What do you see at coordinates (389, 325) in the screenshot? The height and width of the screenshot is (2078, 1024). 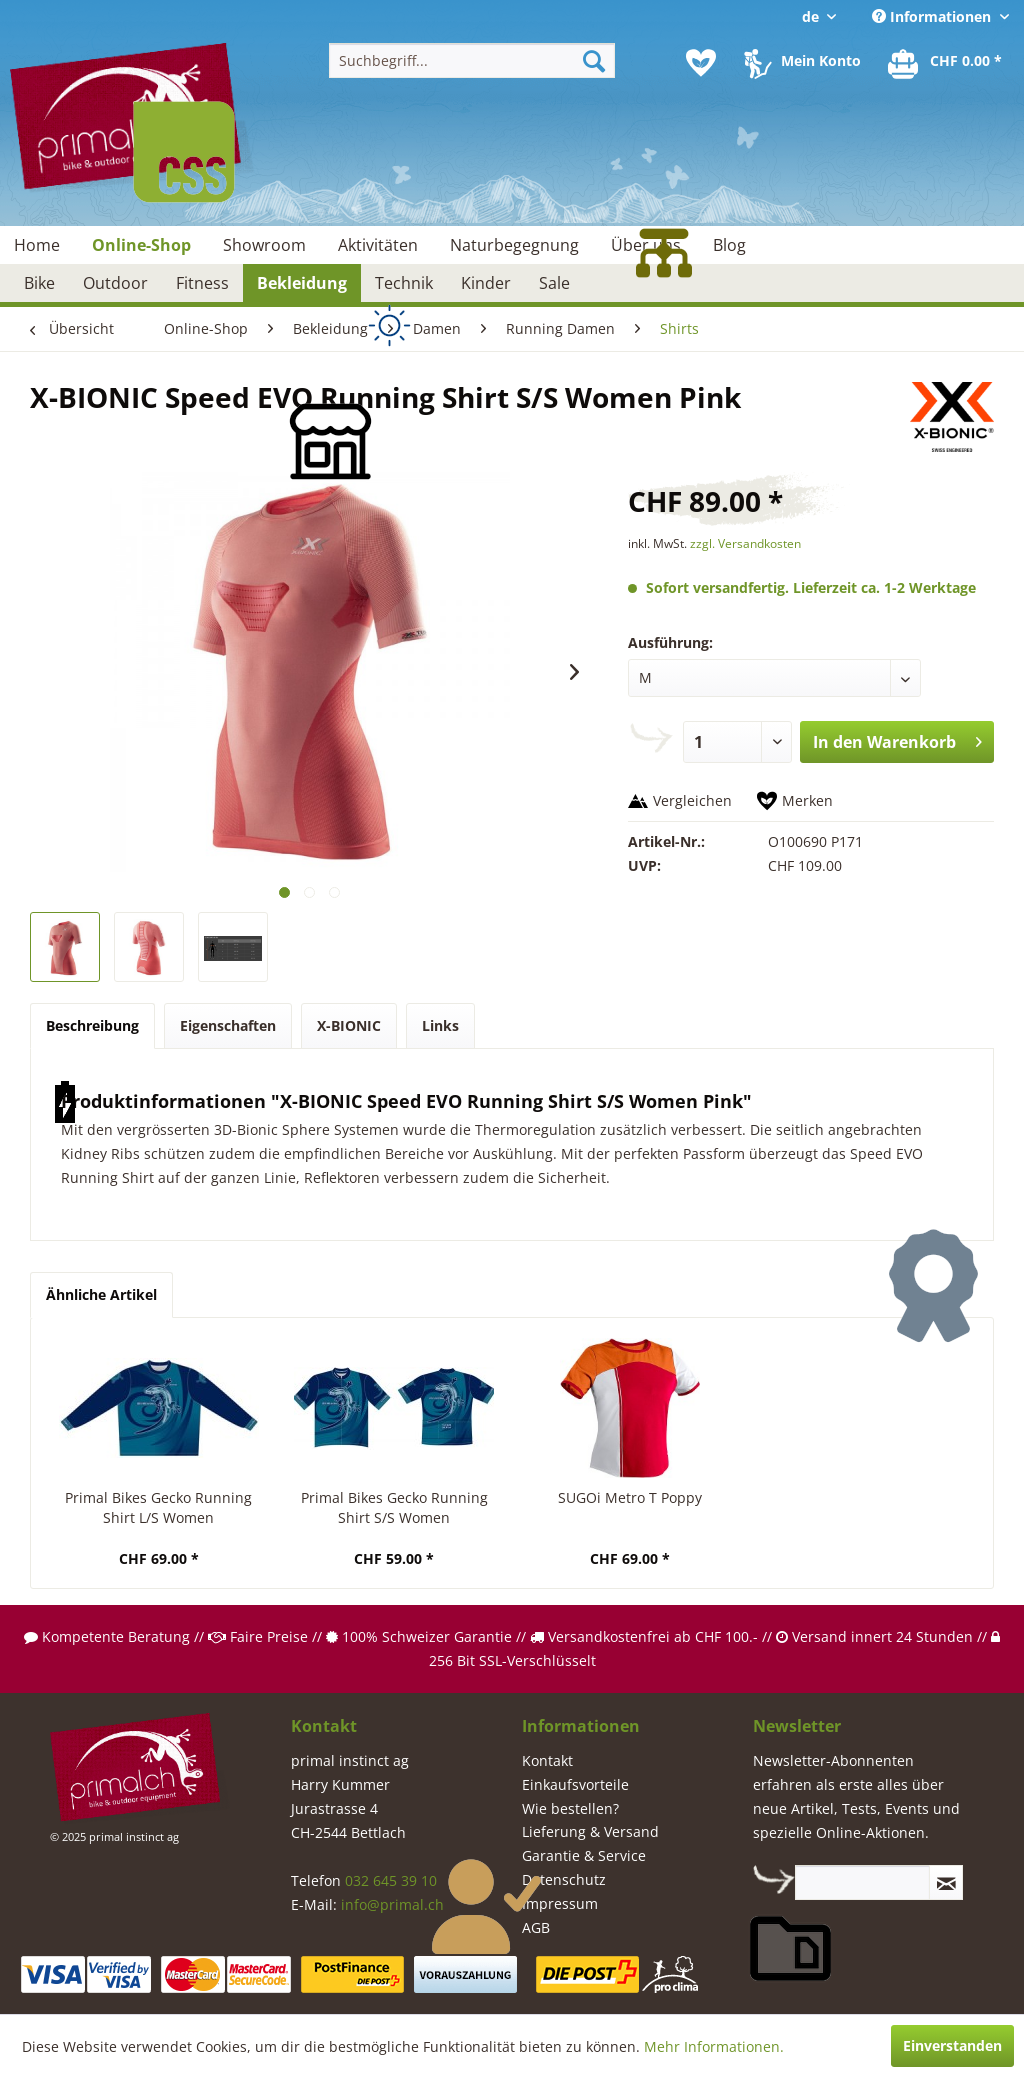 I see `toggle light mode or bright theme` at bounding box center [389, 325].